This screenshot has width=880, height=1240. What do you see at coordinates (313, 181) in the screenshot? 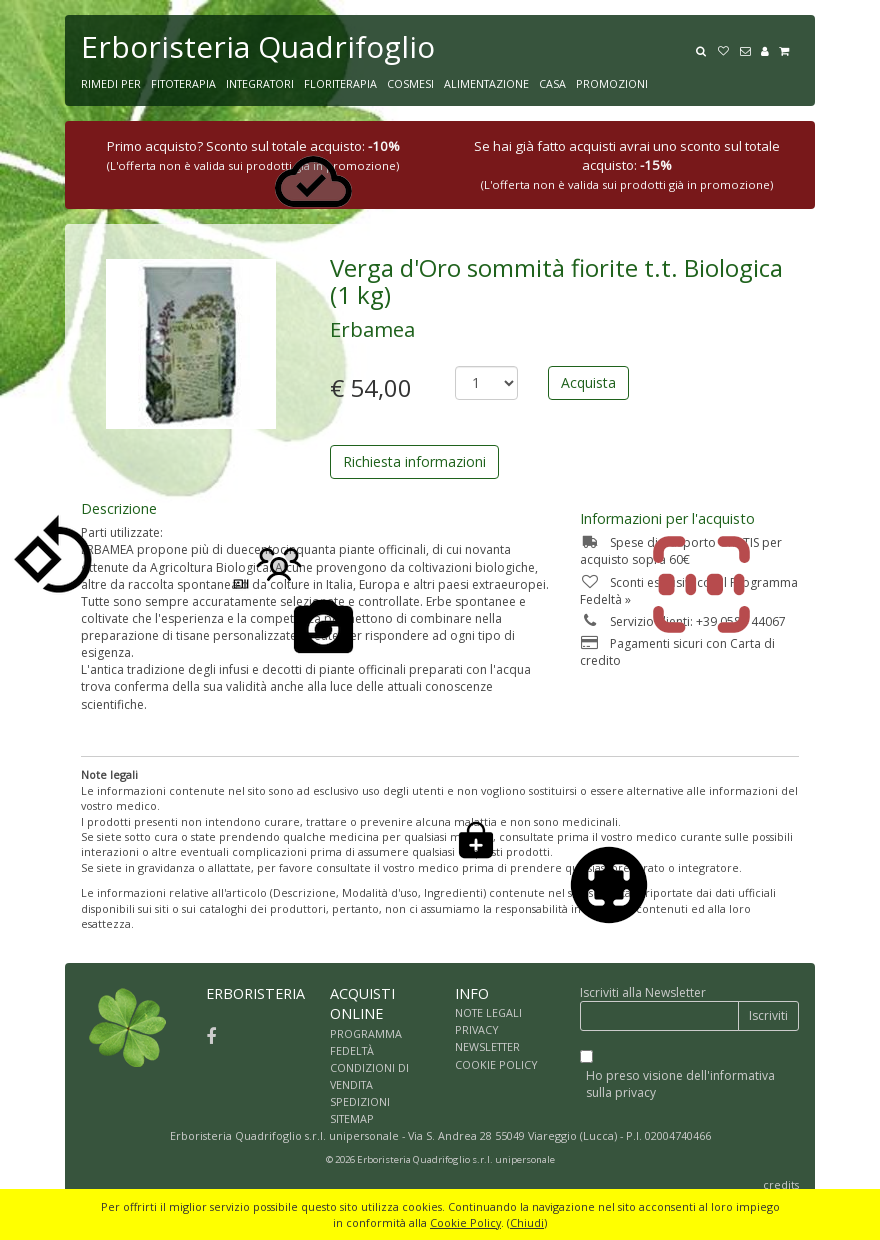
I see `file successfully uploaded to cloud storage` at bounding box center [313, 181].